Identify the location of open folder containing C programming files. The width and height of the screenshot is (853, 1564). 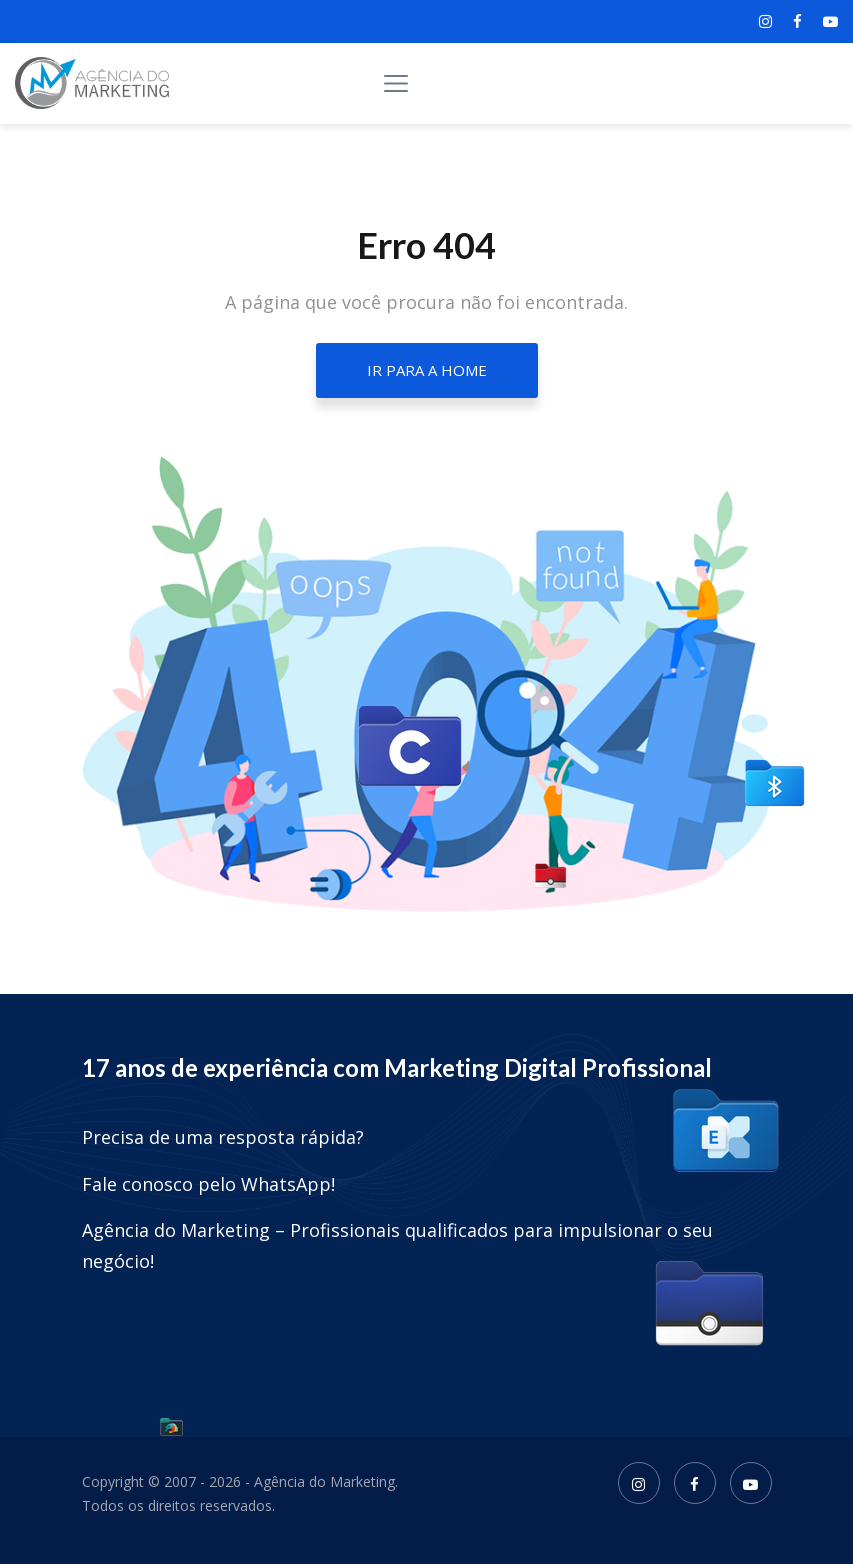
(409, 748).